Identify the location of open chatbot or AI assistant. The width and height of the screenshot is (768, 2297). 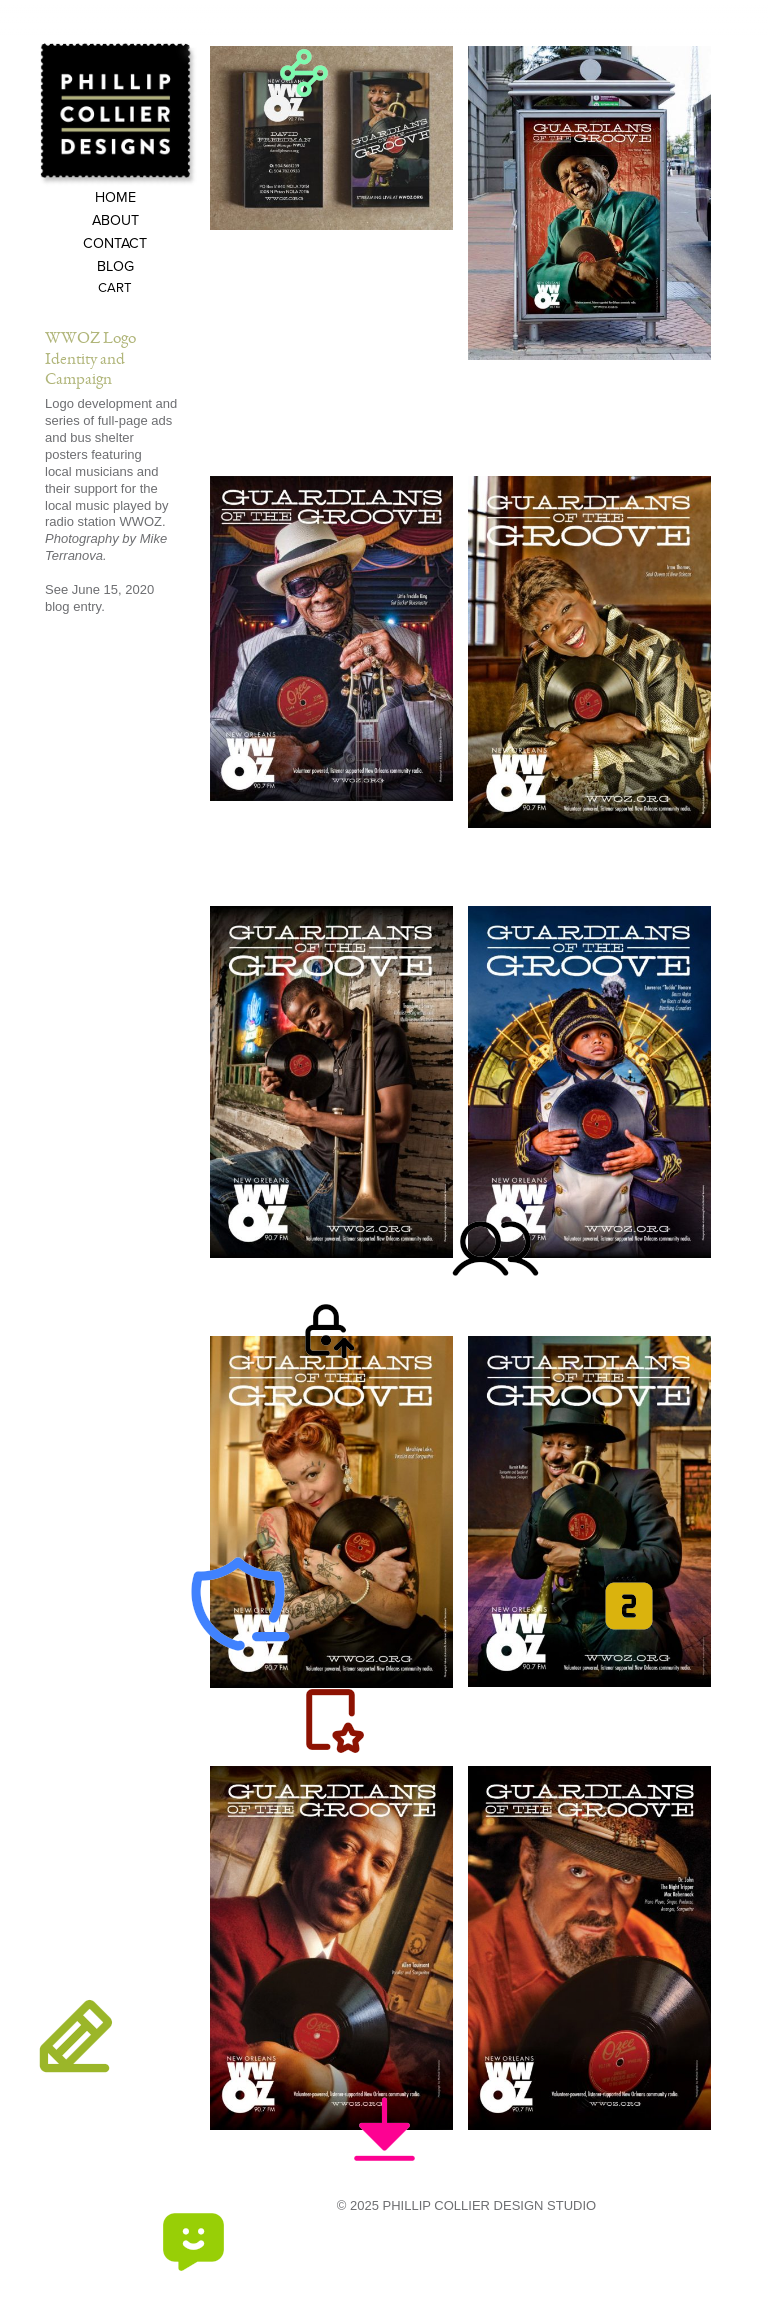
(193, 2240).